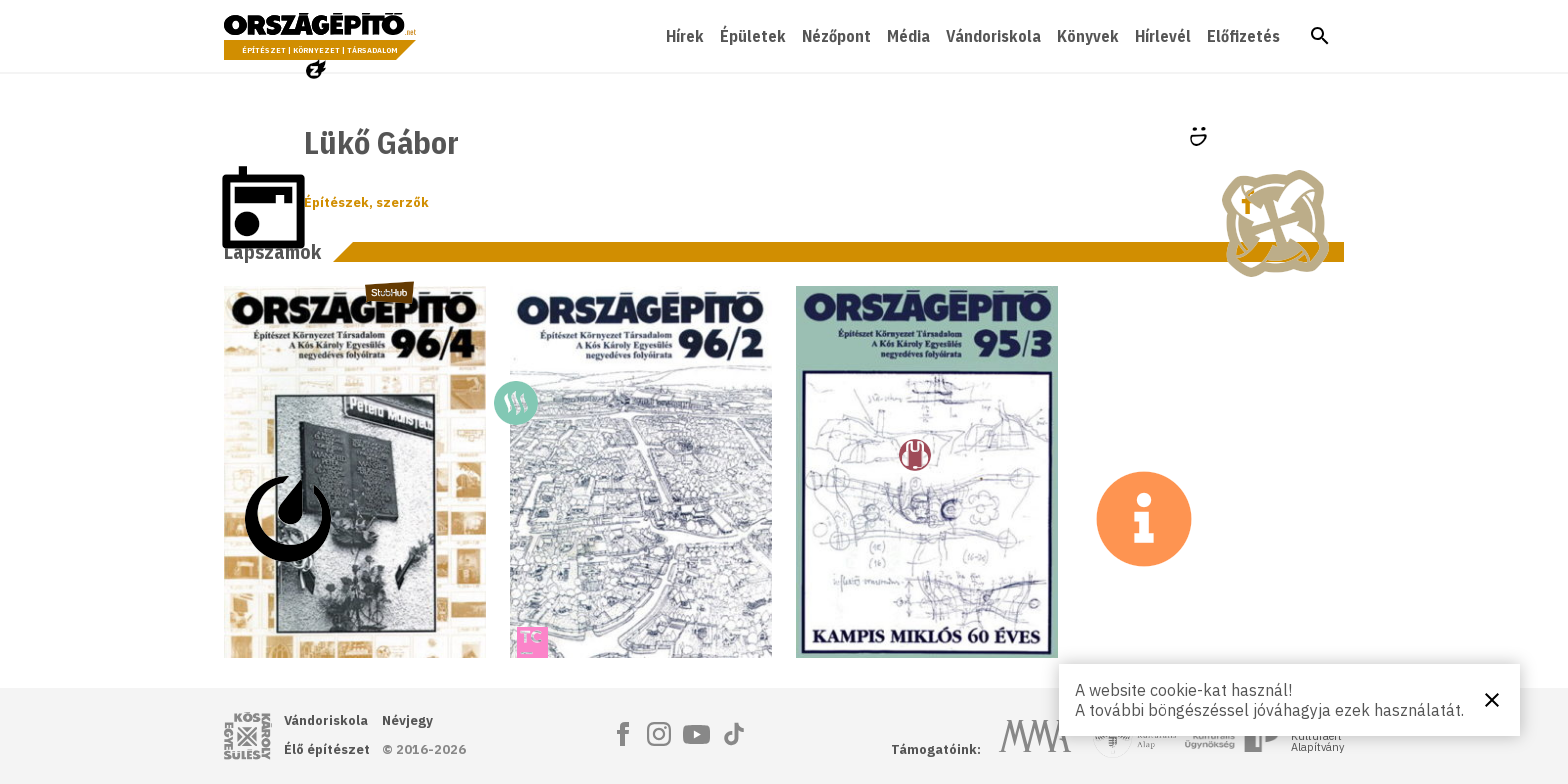 Image resolution: width=1568 pixels, height=784 pixels. I want to click on open the StubHub app, so click(389, 292).